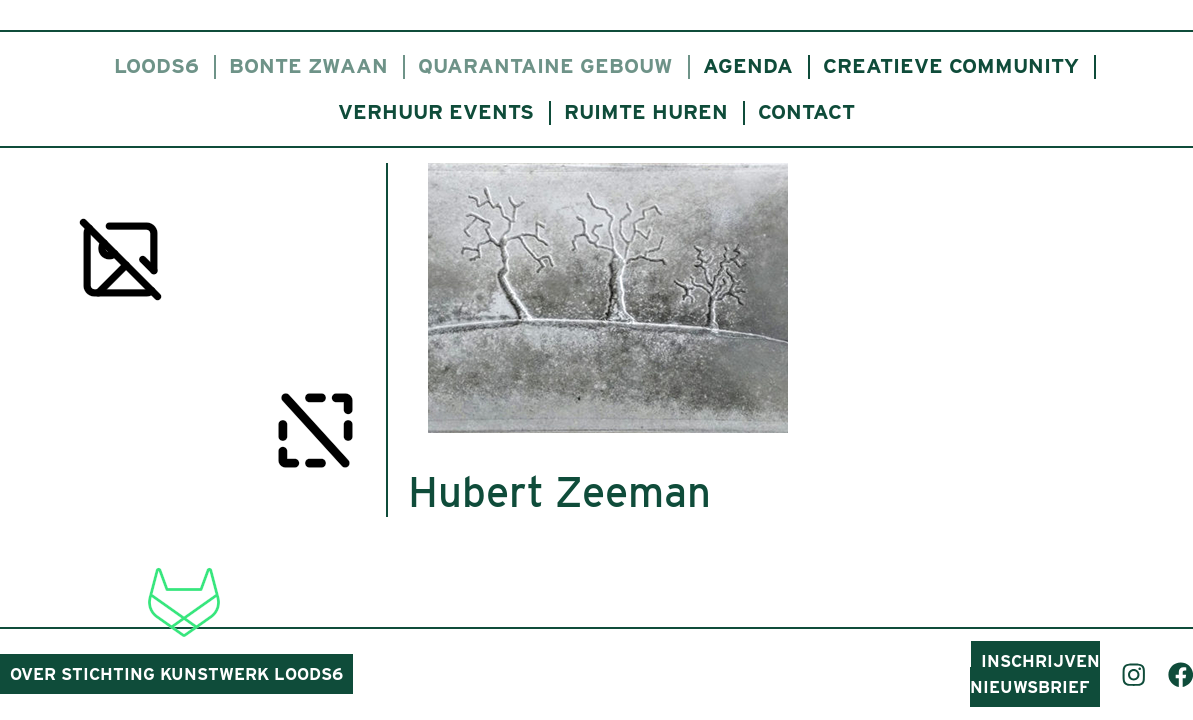 Image resolution: width=1193 pixels, height=720 pixels. Describe the element at coordinates (120, 259) in the screenshot. I see `image failed to load` at that location.